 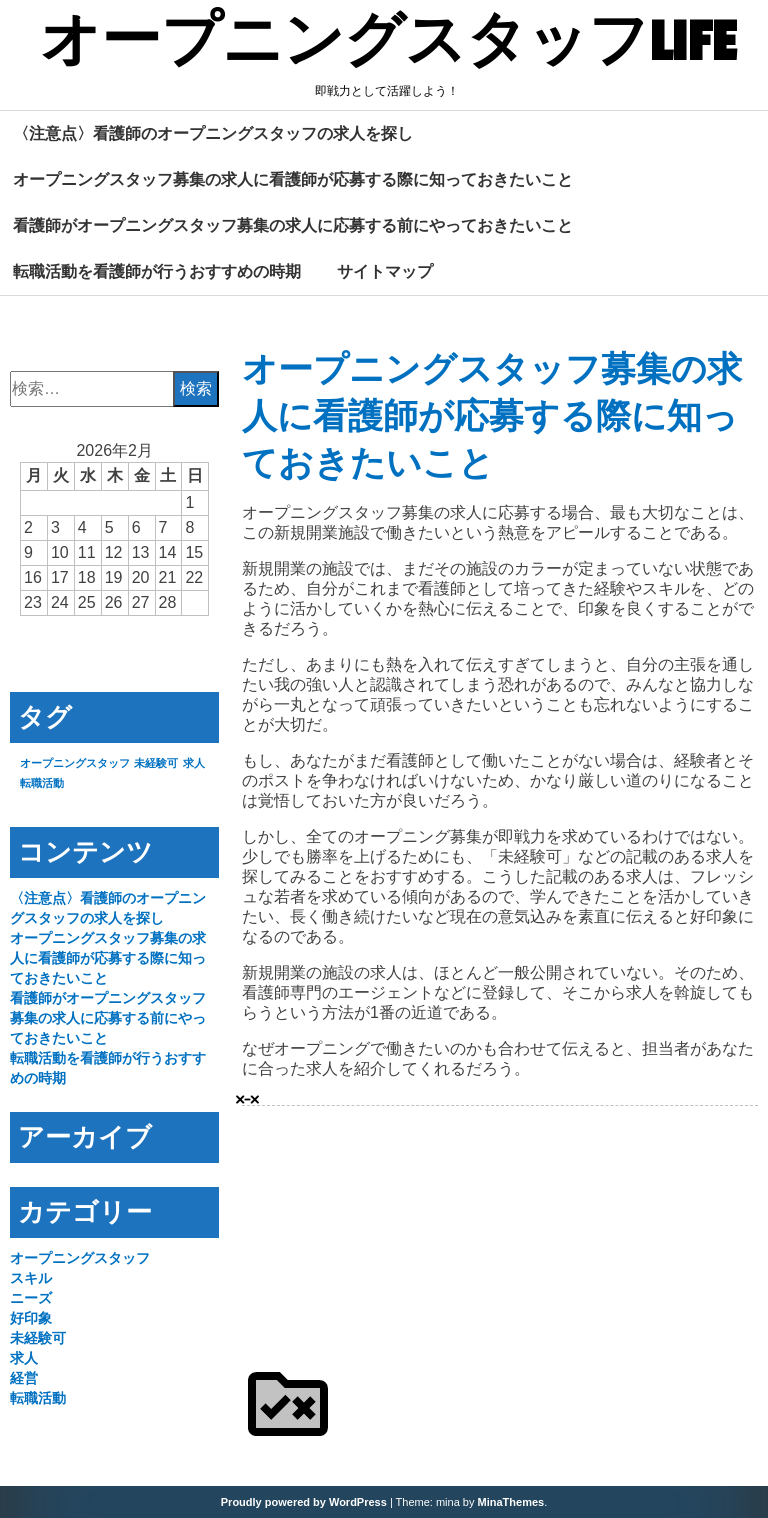 I want to click on access folder with validation rules, so click(x=288, y=1404).